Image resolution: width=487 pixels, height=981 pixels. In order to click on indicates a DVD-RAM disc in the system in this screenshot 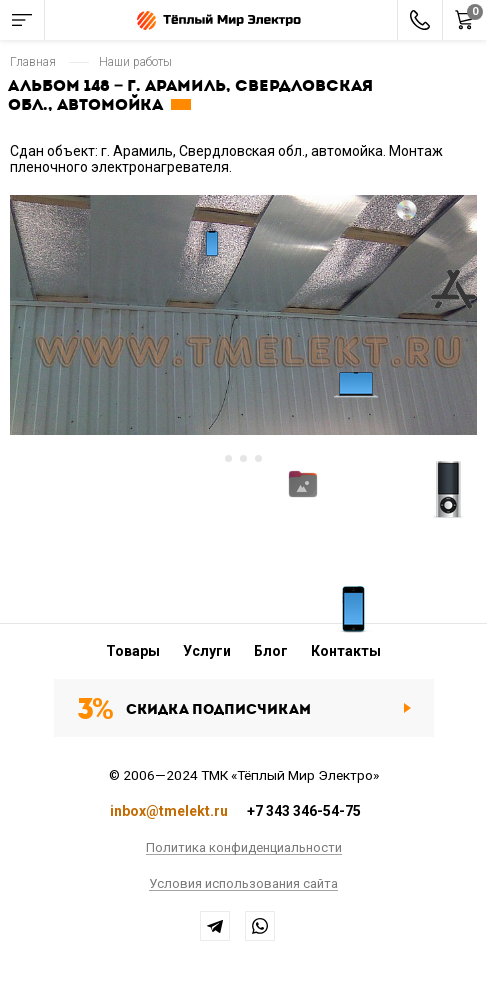, I will do `click(406, 210)`.